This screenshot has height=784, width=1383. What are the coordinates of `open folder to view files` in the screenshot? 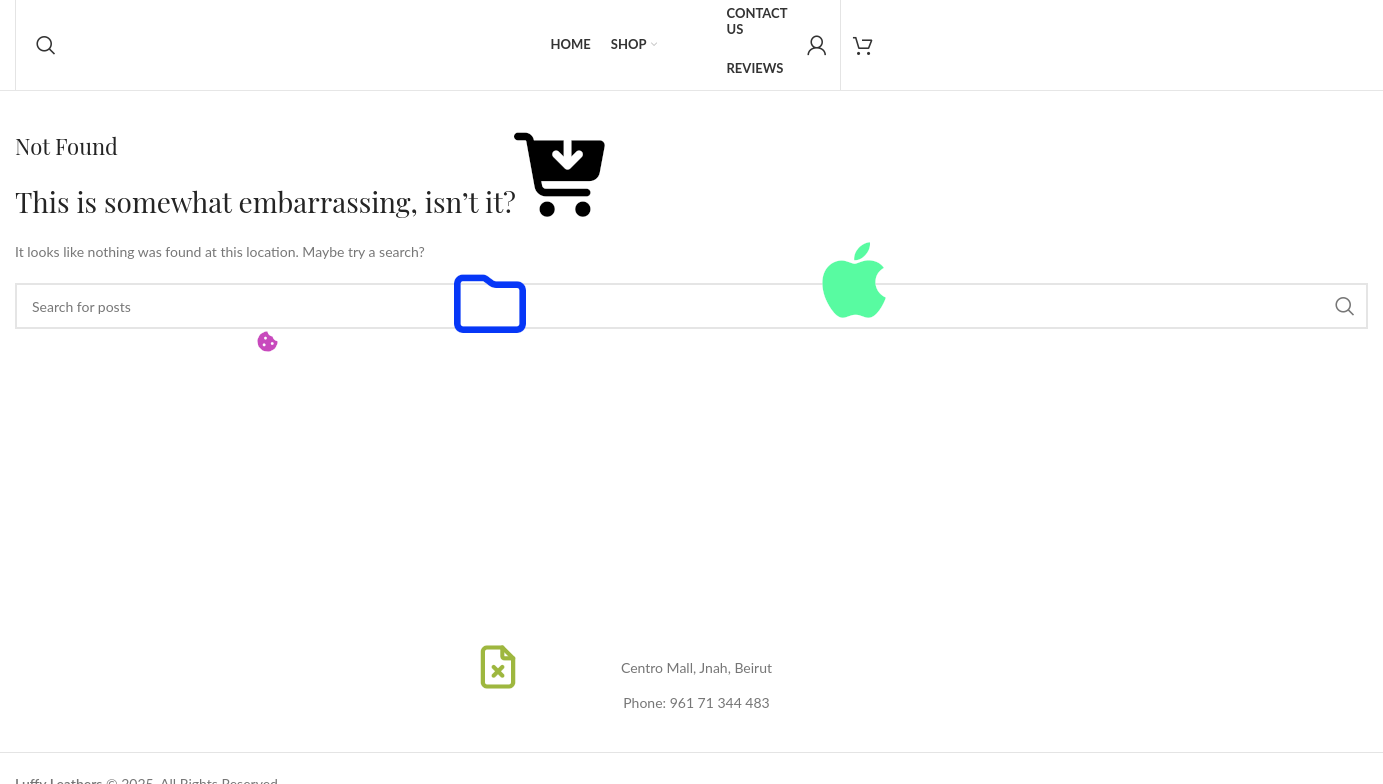 It's located at (490, 306).